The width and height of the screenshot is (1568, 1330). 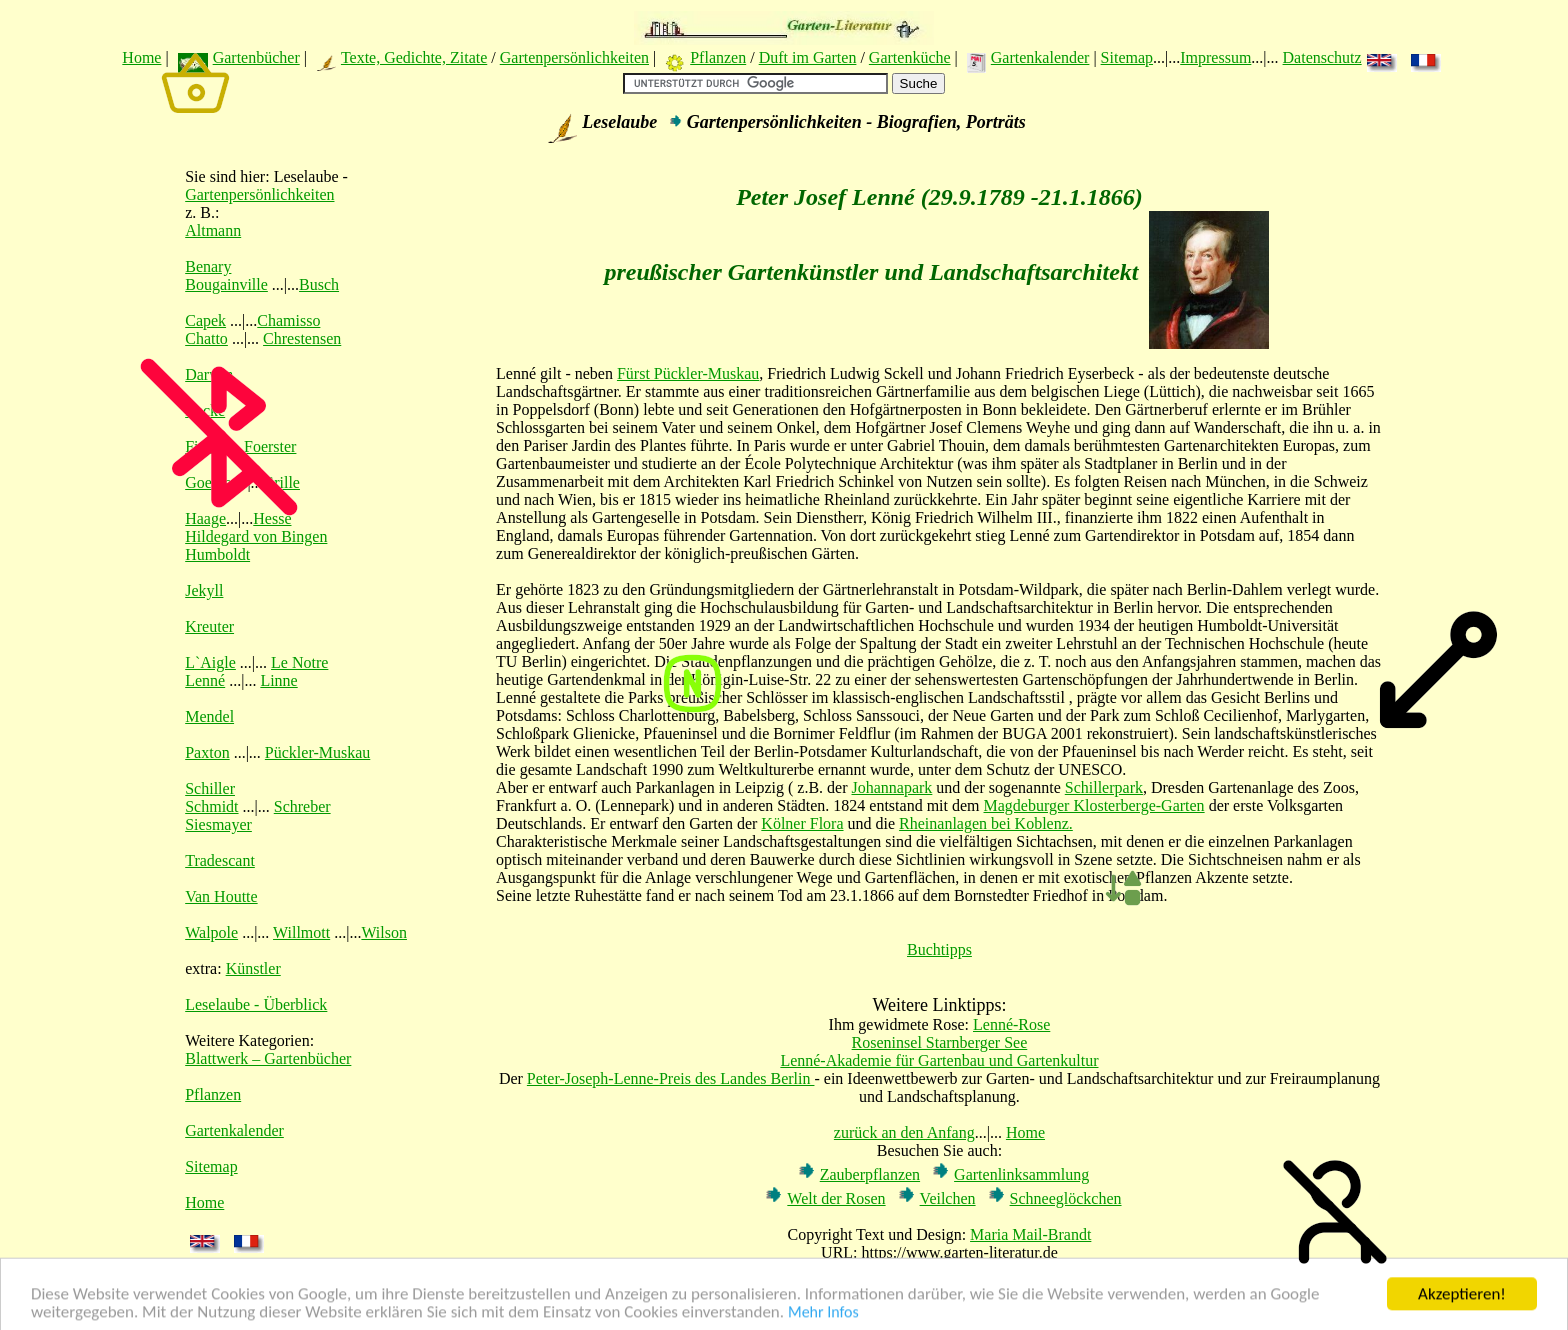 What do you see at coordinates (692, 683) in the screenshot?
I see `indicates an item starting with the letter "n"` at bounding box center [692, 683].